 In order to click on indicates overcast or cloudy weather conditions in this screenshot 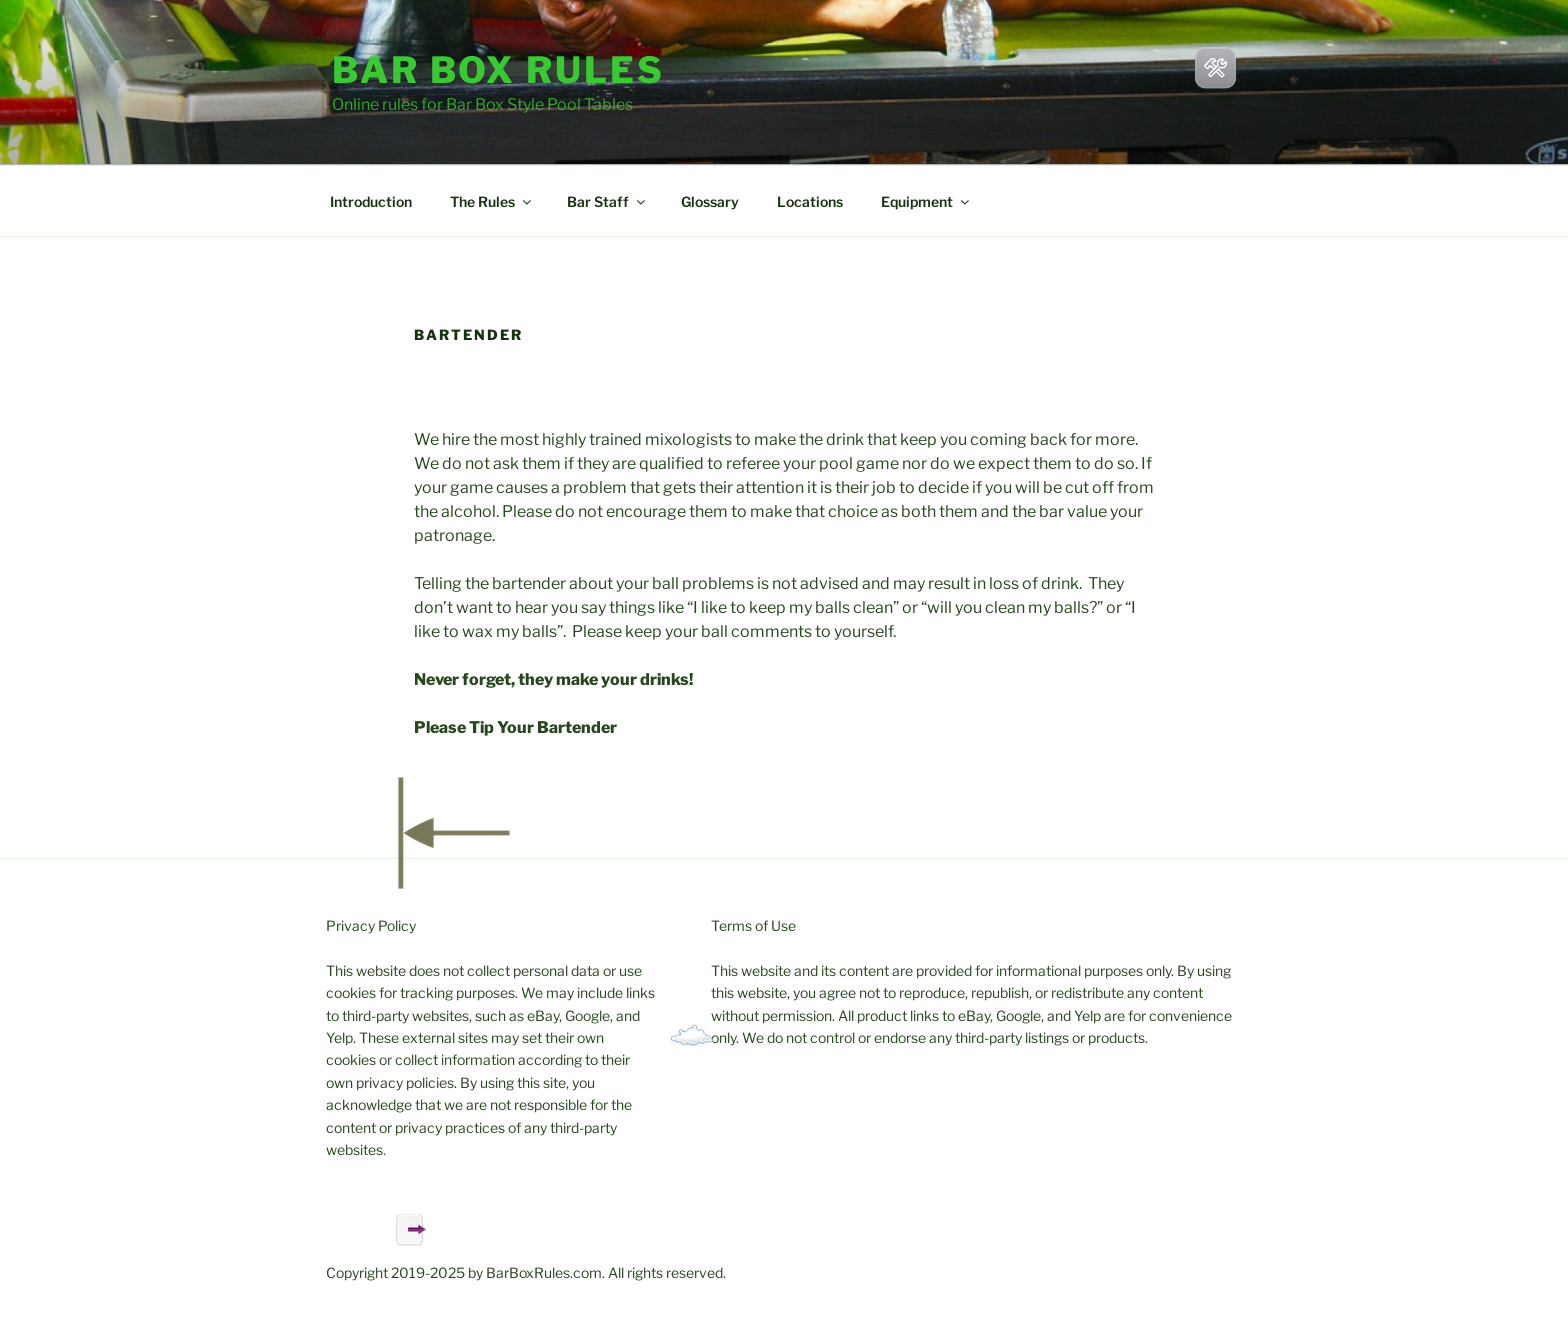, I will do `click(692, 1038)`.